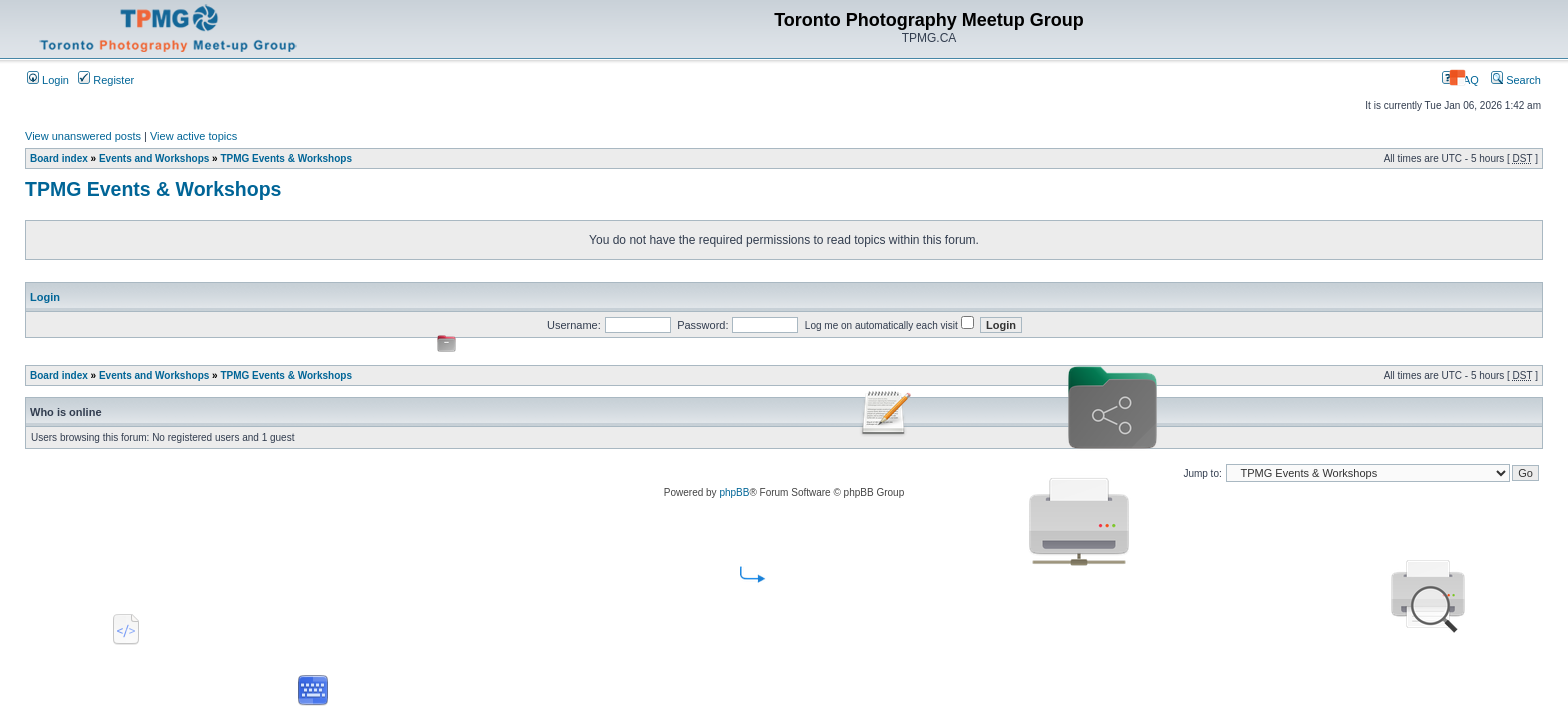 The image size is (1568, 720). I want to click on open text editor application, so click(885, 411).